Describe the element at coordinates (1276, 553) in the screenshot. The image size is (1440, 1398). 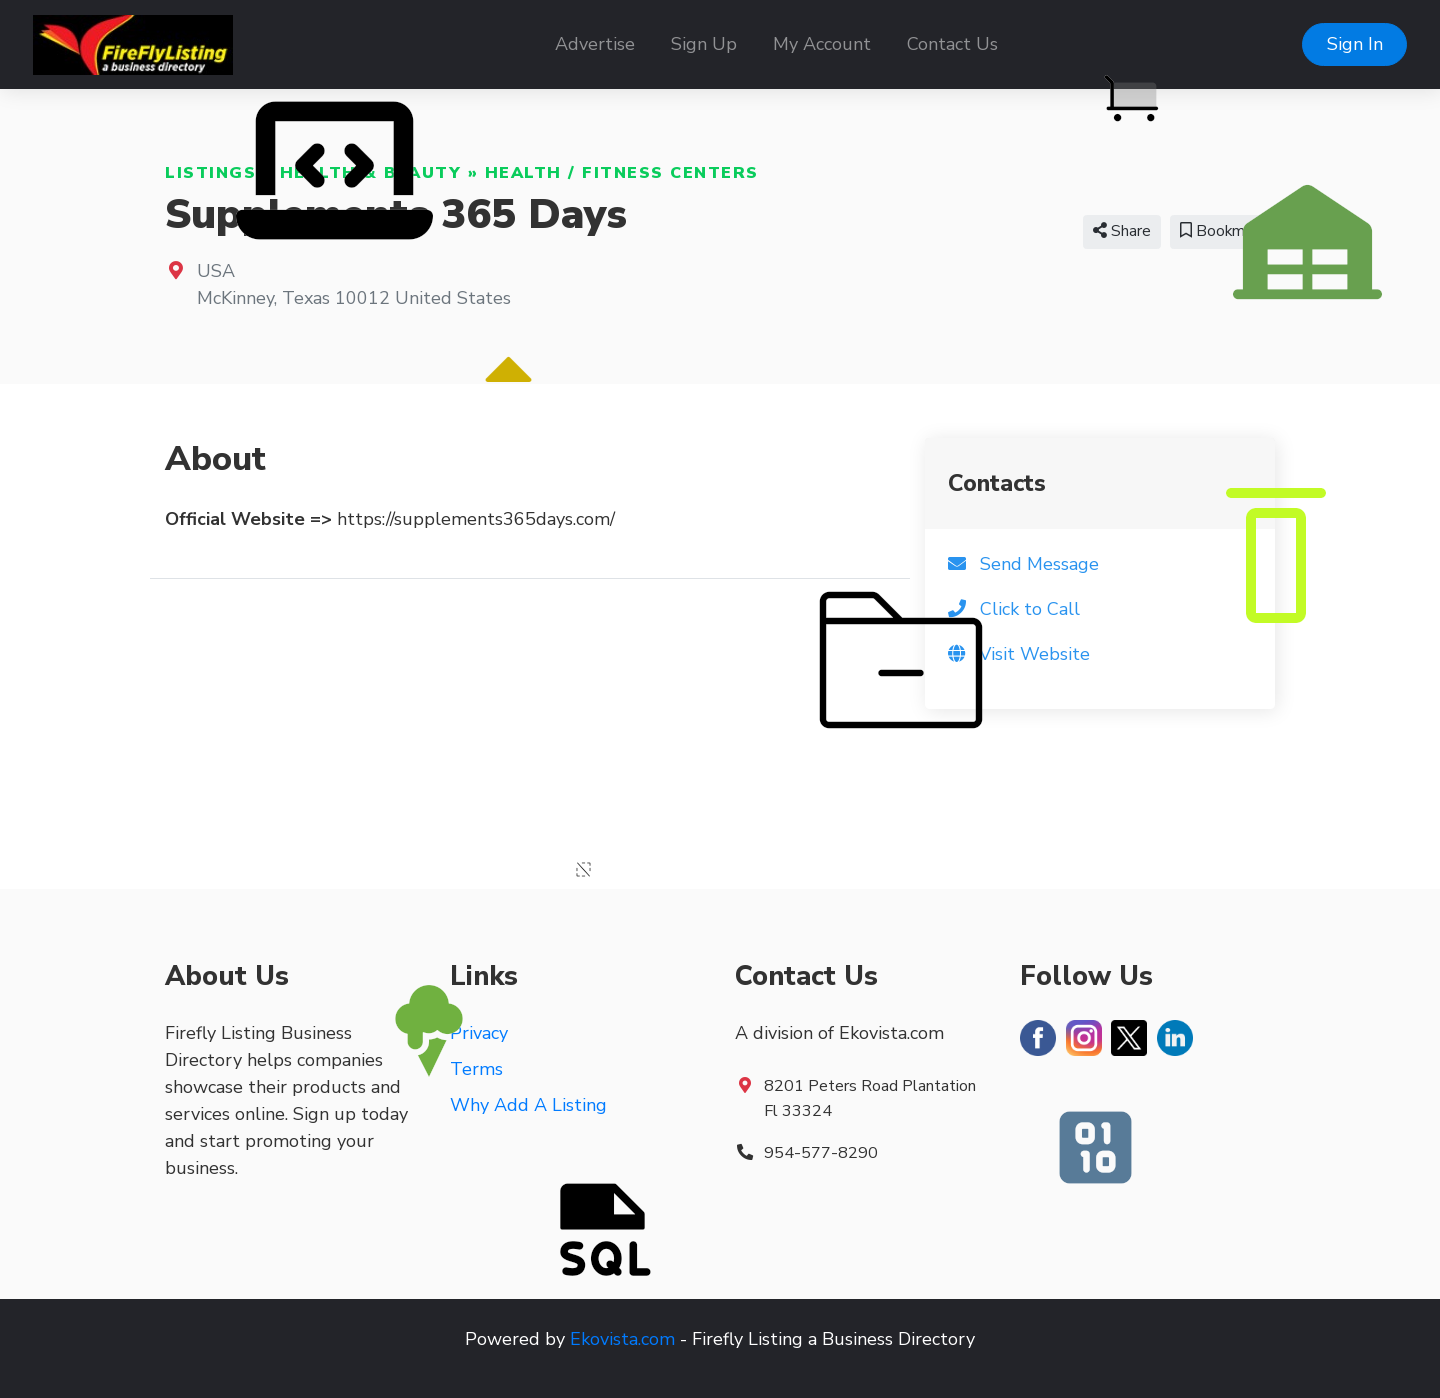
I see `align element to top edge` at that location.